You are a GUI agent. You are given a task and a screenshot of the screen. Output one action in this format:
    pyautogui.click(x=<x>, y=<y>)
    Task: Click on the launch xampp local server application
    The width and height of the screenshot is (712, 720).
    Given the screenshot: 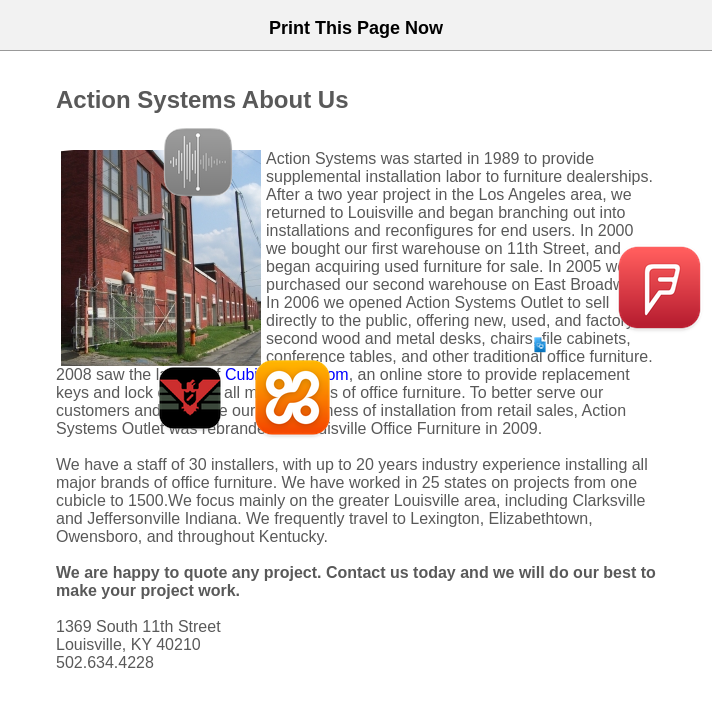 What is the action you would take?
    pyautogui.click(x=292, y=397)
    